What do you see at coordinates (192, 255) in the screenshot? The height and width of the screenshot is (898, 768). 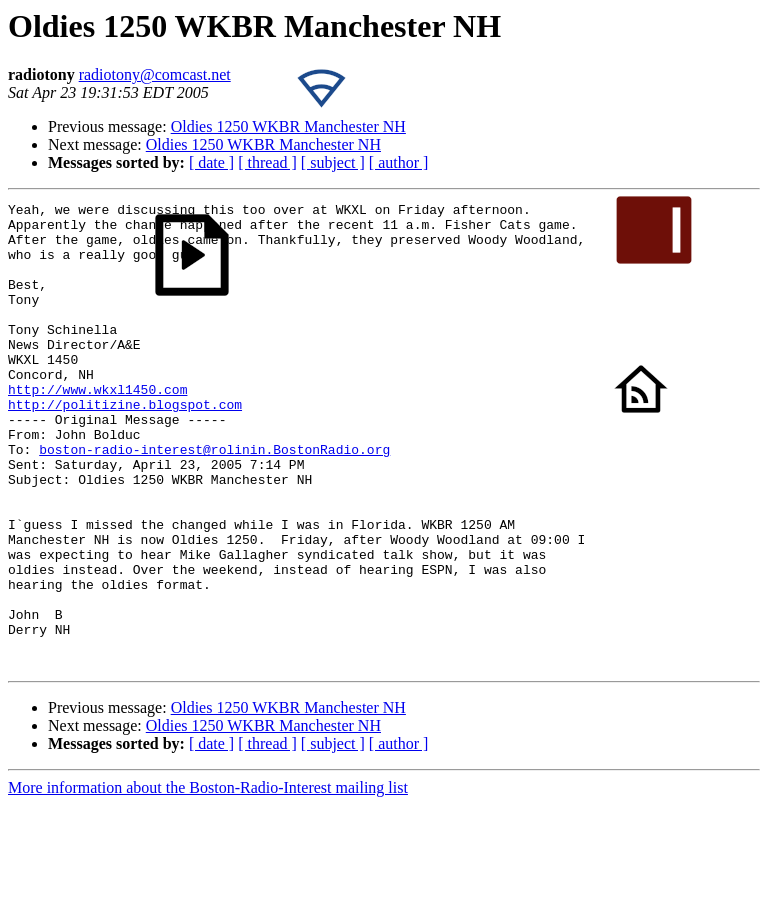 I see `open a video file` at bounding box center [192, 255].